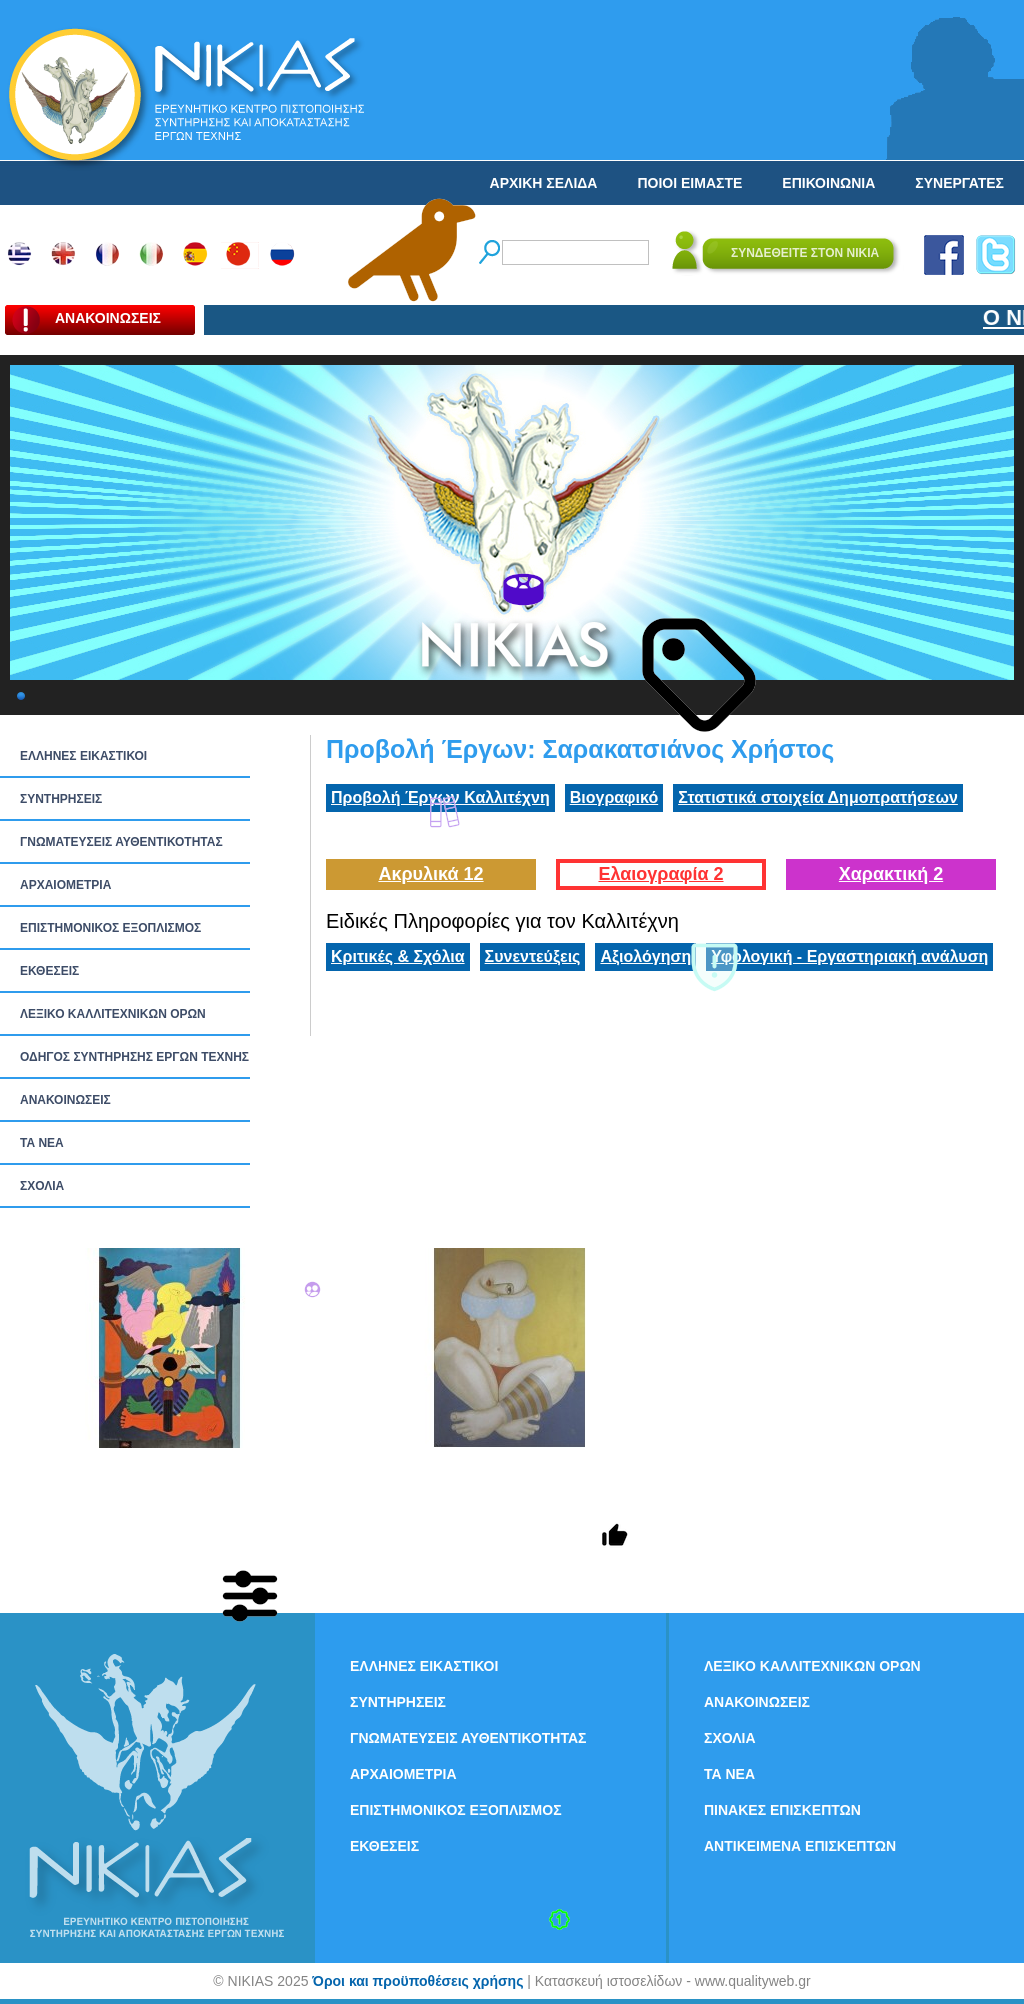 This screenshot has width=1024, height=2004. What do you see at coordinates (699, 675) in the screenshot?
I see `add or manage tags` at bounding box center [699, 675].